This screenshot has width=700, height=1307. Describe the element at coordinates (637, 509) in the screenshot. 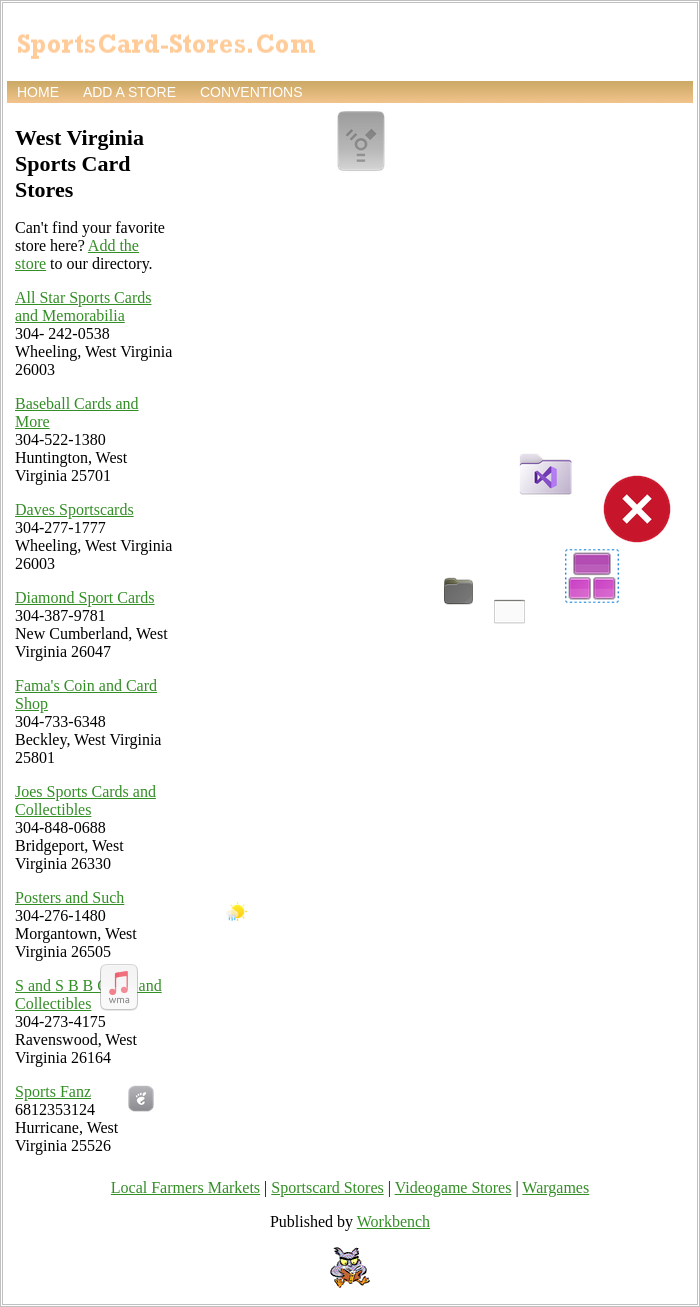

I see `close the current window or dialog` at that location.